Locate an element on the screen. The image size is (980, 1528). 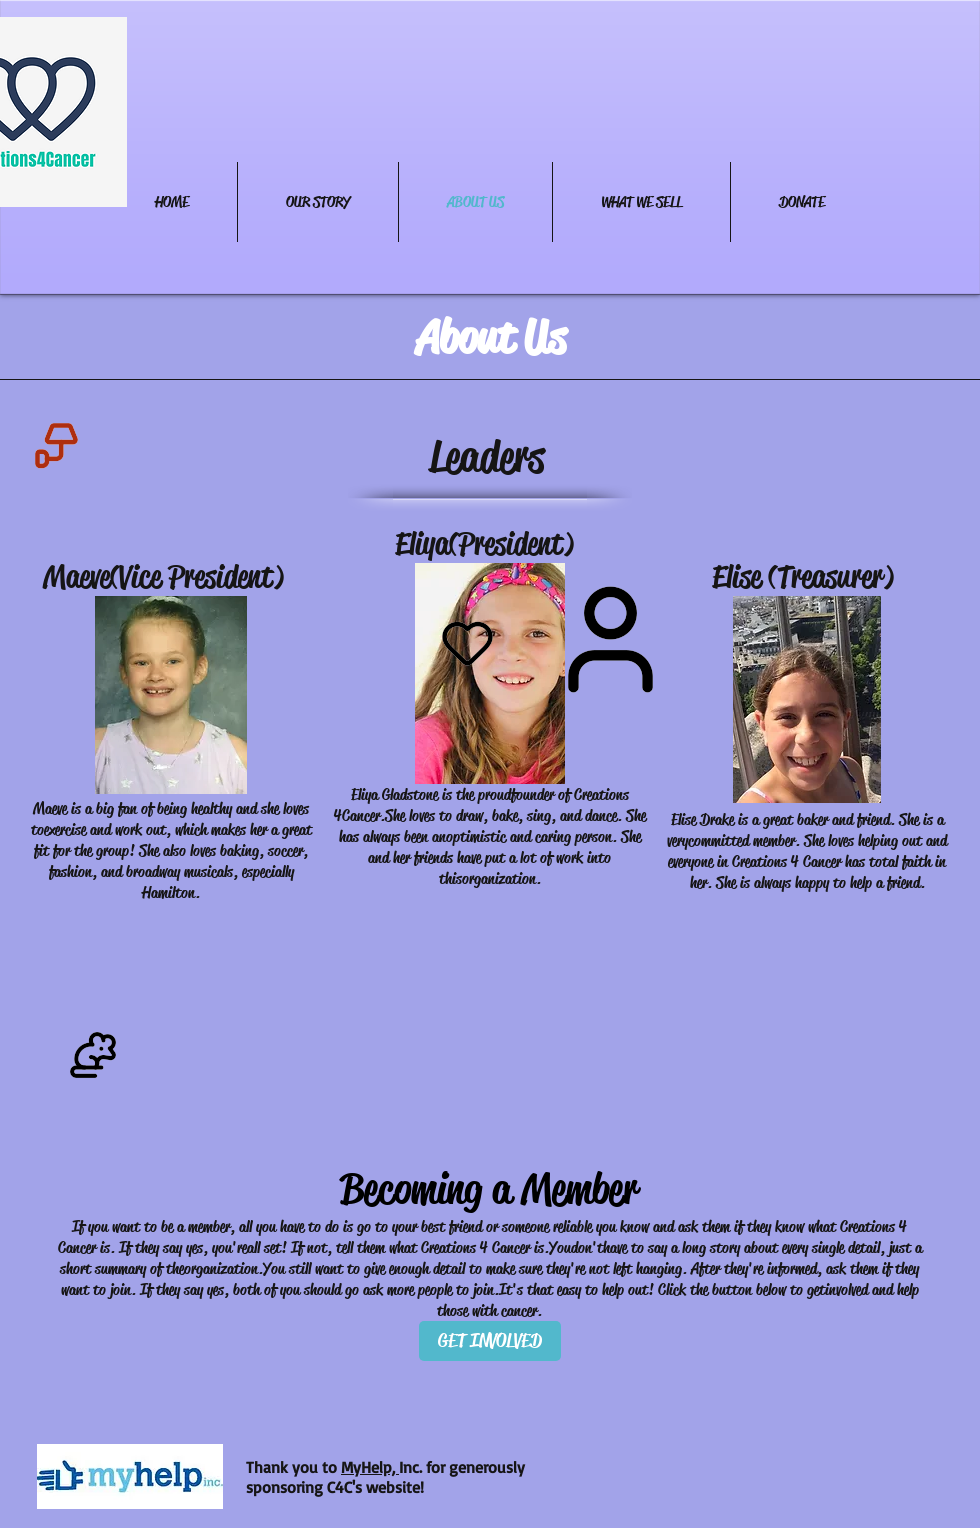
select a wall-mounted light fixture is located at coordinates (56, 444).